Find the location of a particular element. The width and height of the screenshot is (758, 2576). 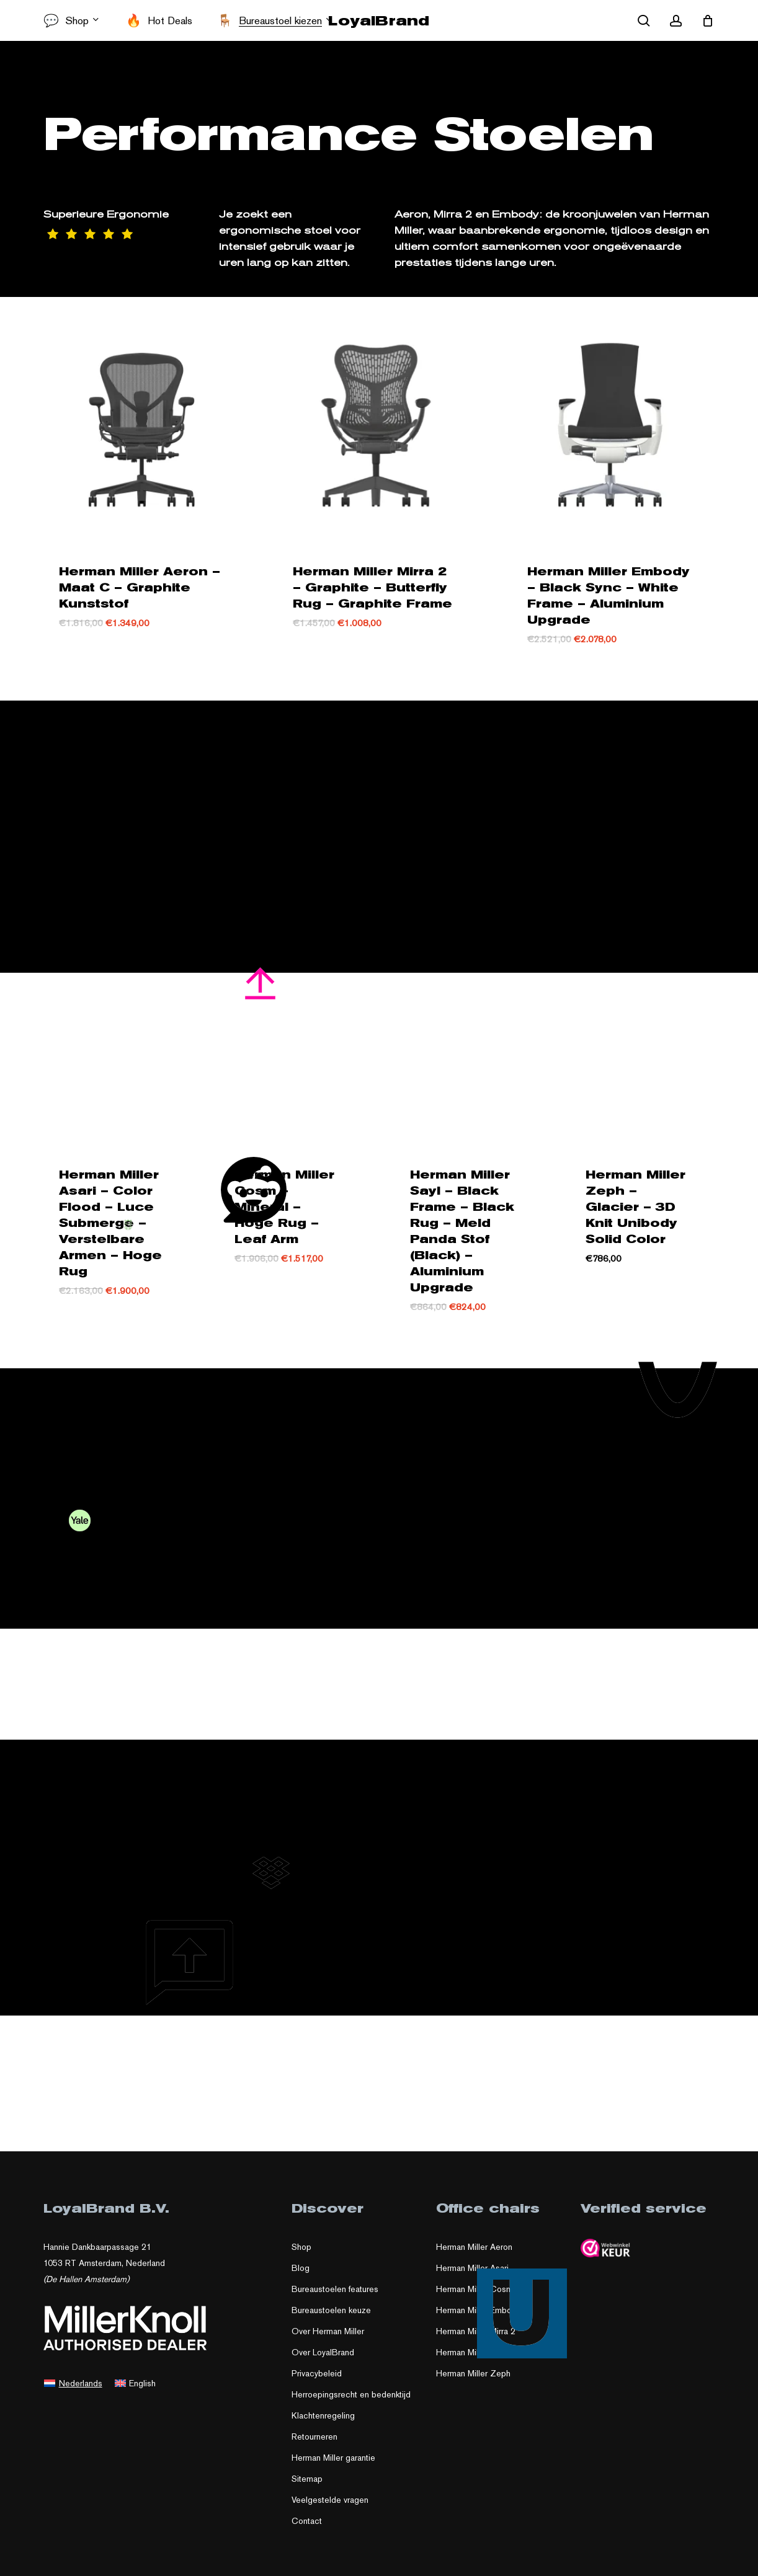

visit unpkg CDN service is located at coordinates (522, 2313).